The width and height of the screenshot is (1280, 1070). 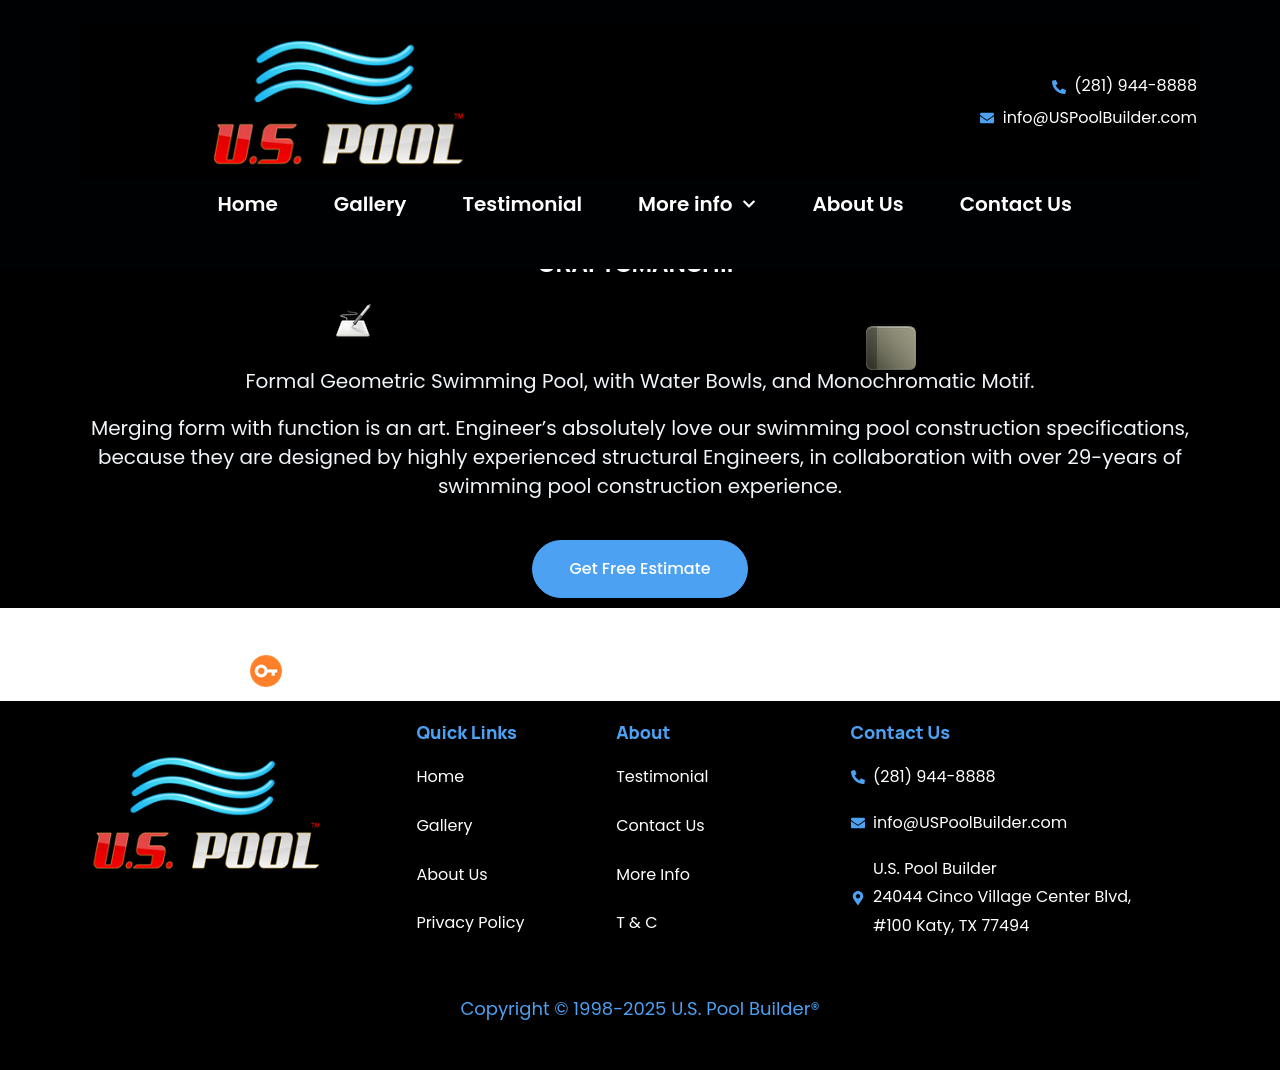 What do you see at coordinates (891, 347) in the screenshot?
I see `access the desktop folder` at bounding box center [891, 347].